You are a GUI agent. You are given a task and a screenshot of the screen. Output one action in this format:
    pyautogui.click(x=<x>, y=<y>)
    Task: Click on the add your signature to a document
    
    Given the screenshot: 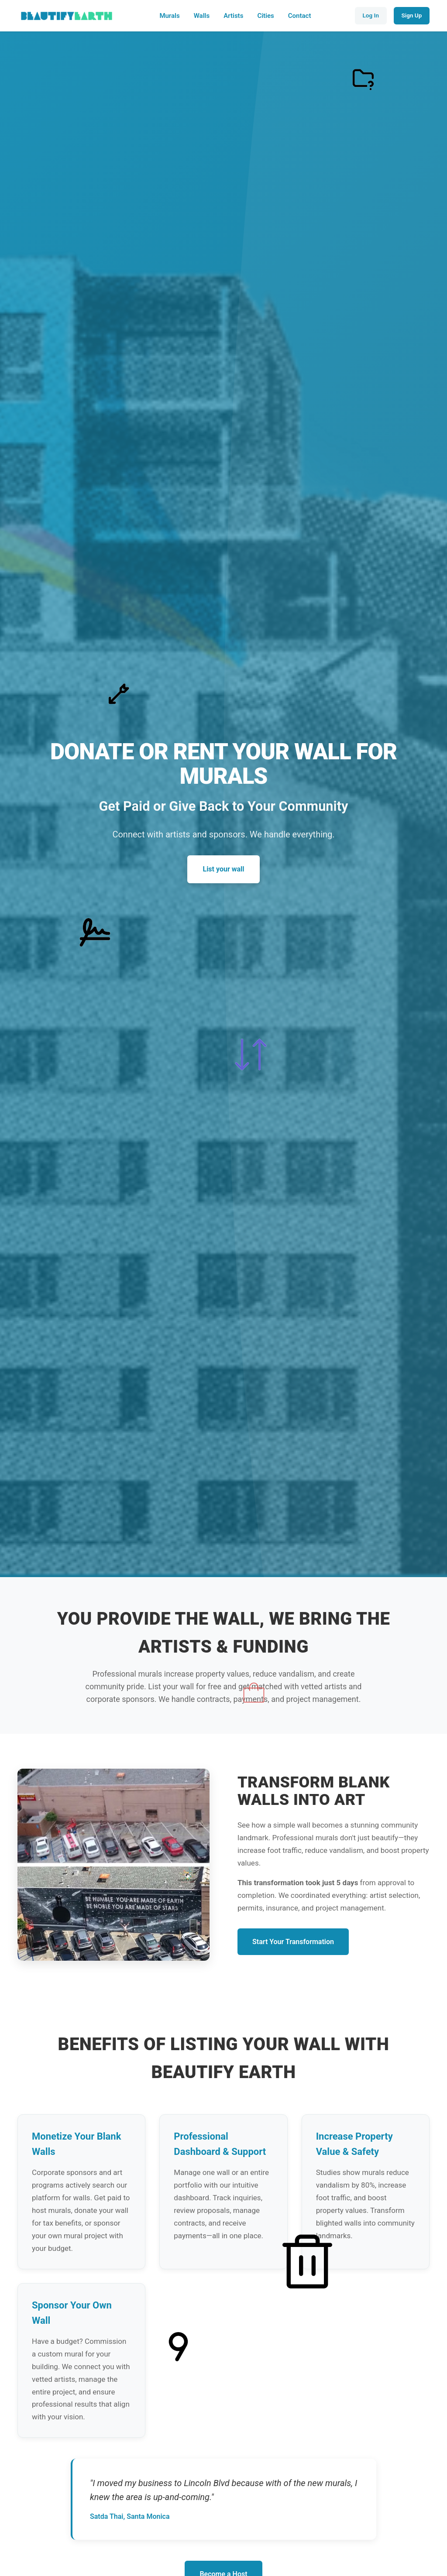 What is the action you would take?
    pyautogui.click(x=95, y=932)
    